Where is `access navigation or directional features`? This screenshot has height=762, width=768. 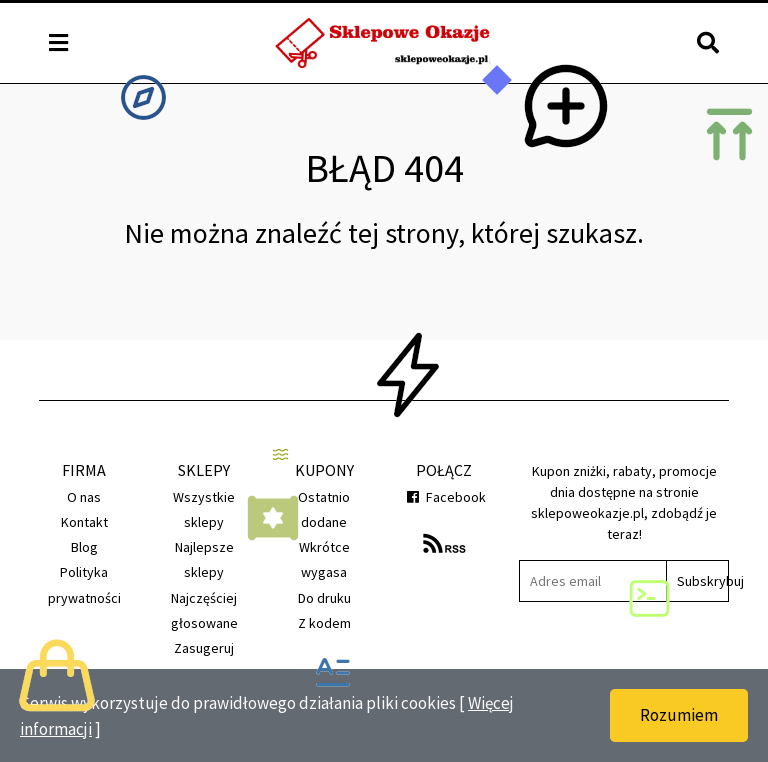 access navigation or directional features is located at coordinates (143, 97).